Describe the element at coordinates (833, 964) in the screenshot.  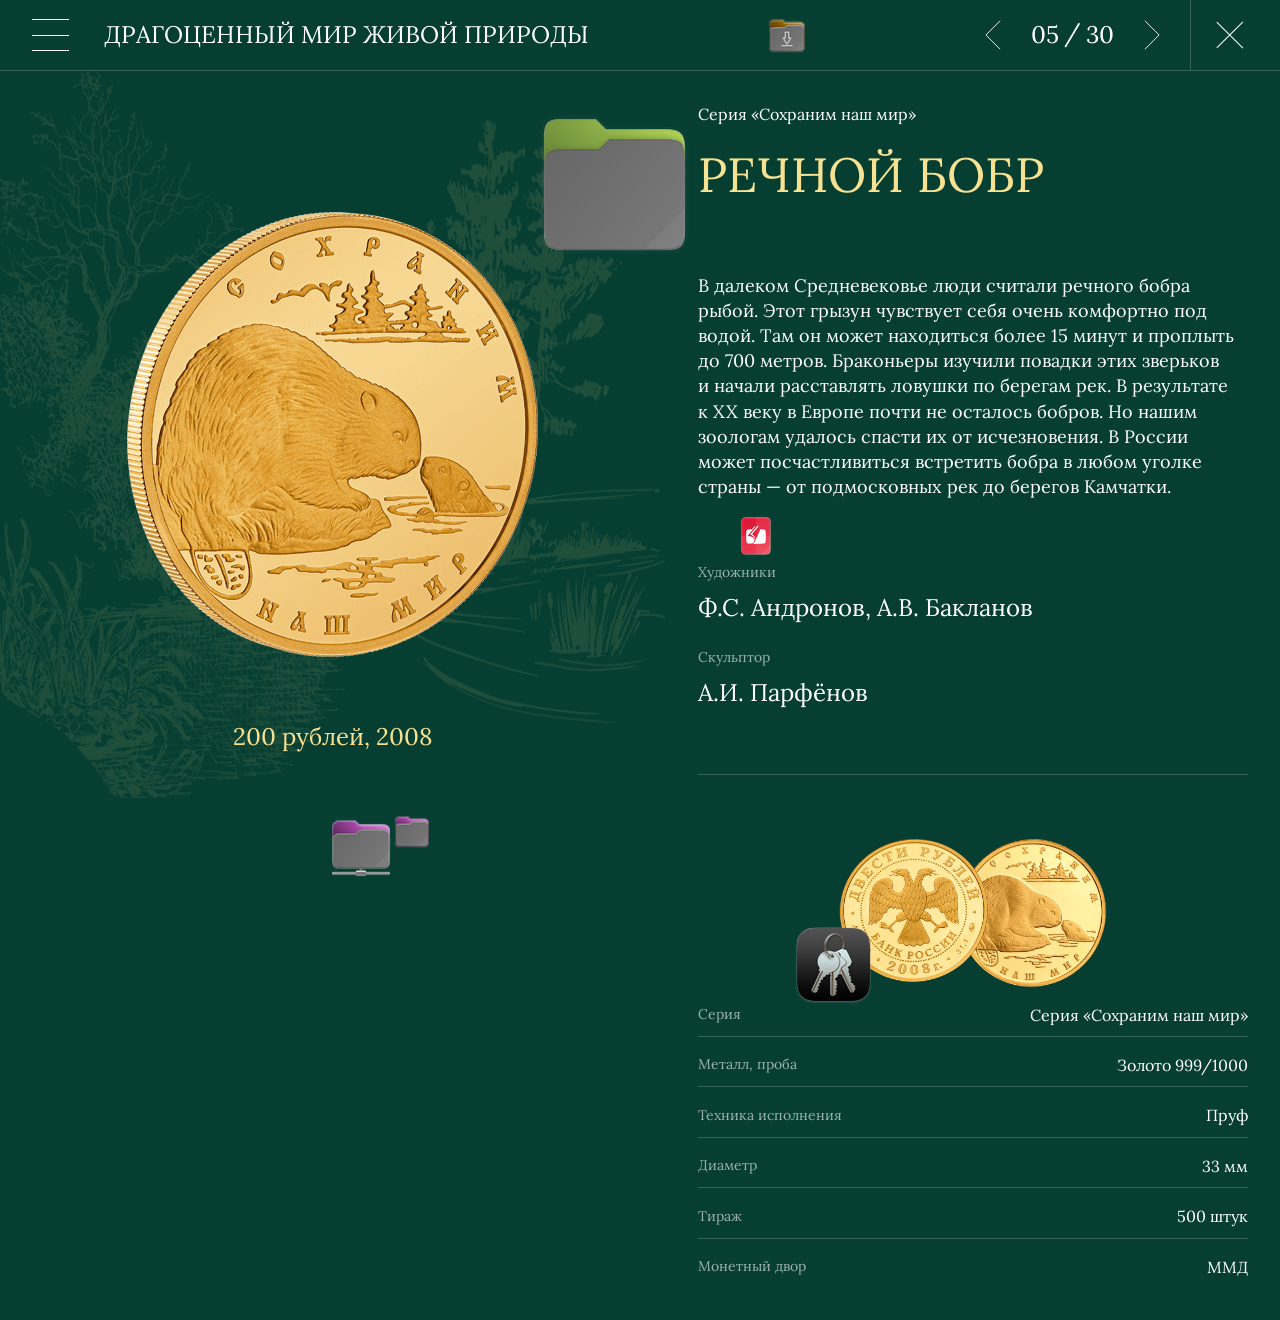
I see `open keychain access to manage saved passwords` at that location.